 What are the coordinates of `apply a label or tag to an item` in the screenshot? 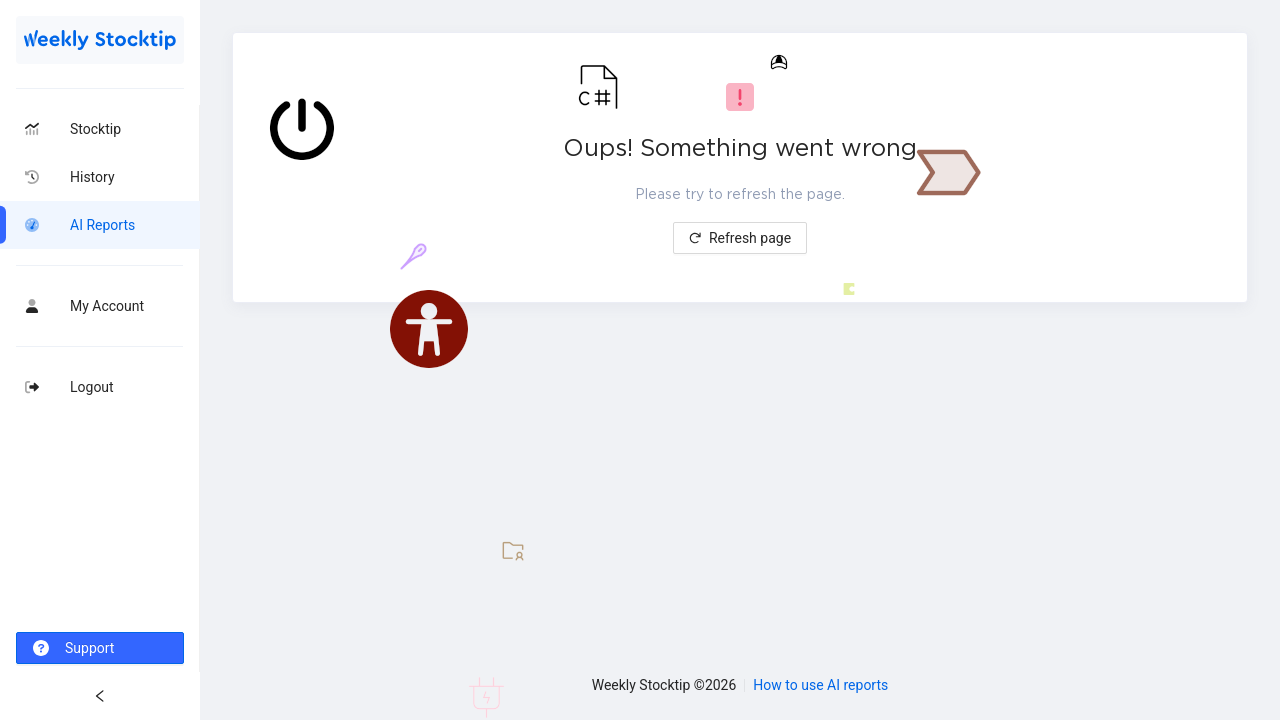 It's located at (946, 172).